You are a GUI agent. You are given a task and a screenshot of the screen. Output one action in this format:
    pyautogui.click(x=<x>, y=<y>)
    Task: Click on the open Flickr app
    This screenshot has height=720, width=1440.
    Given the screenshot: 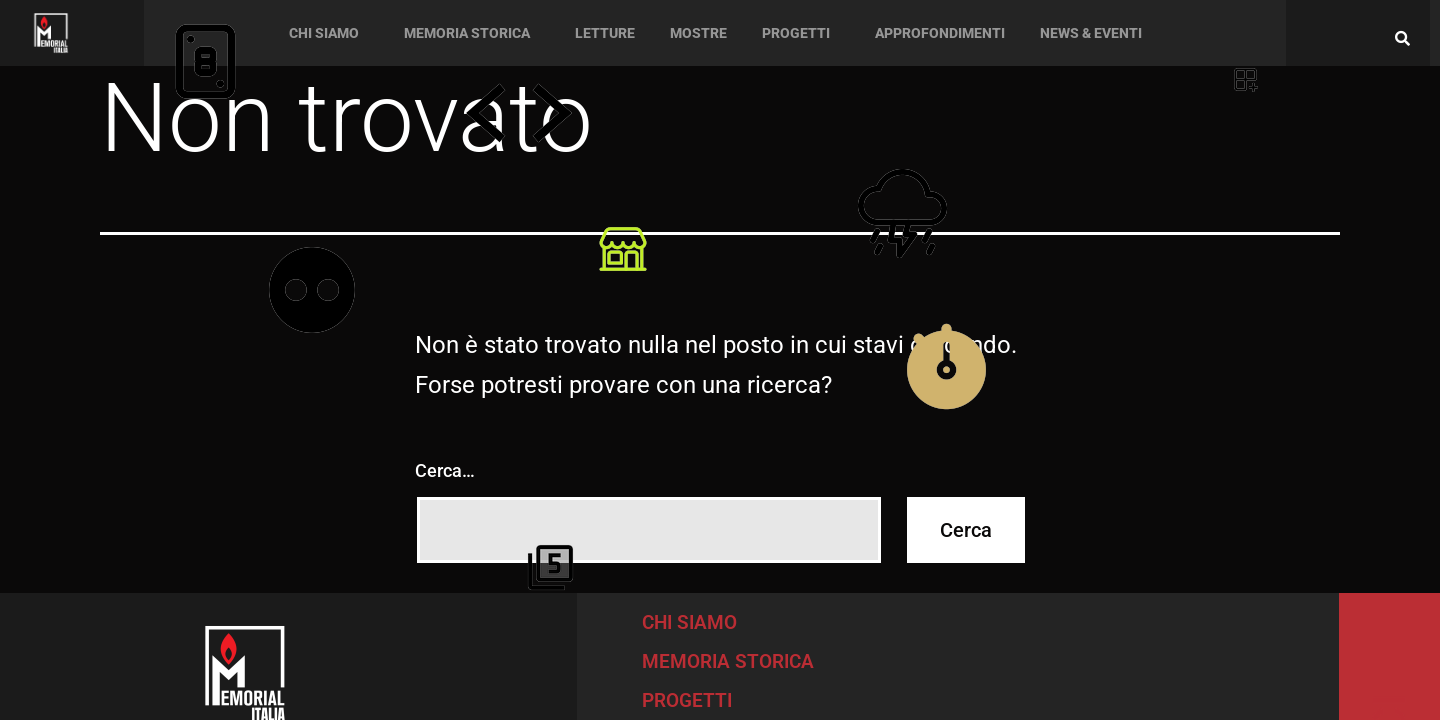 What is the action you would take?
    pyautogui.click(x=312, y=290)
    